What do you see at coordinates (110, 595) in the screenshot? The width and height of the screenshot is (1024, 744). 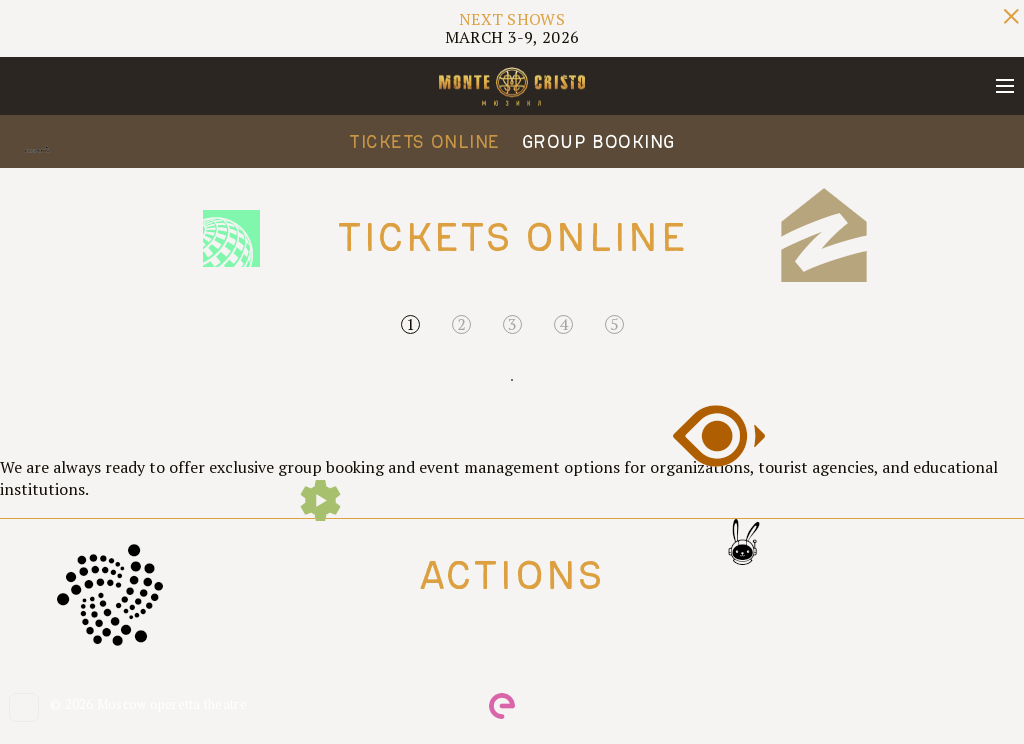 I see `IOTA cryptocurrency logo` at bounding box center [110, 595].